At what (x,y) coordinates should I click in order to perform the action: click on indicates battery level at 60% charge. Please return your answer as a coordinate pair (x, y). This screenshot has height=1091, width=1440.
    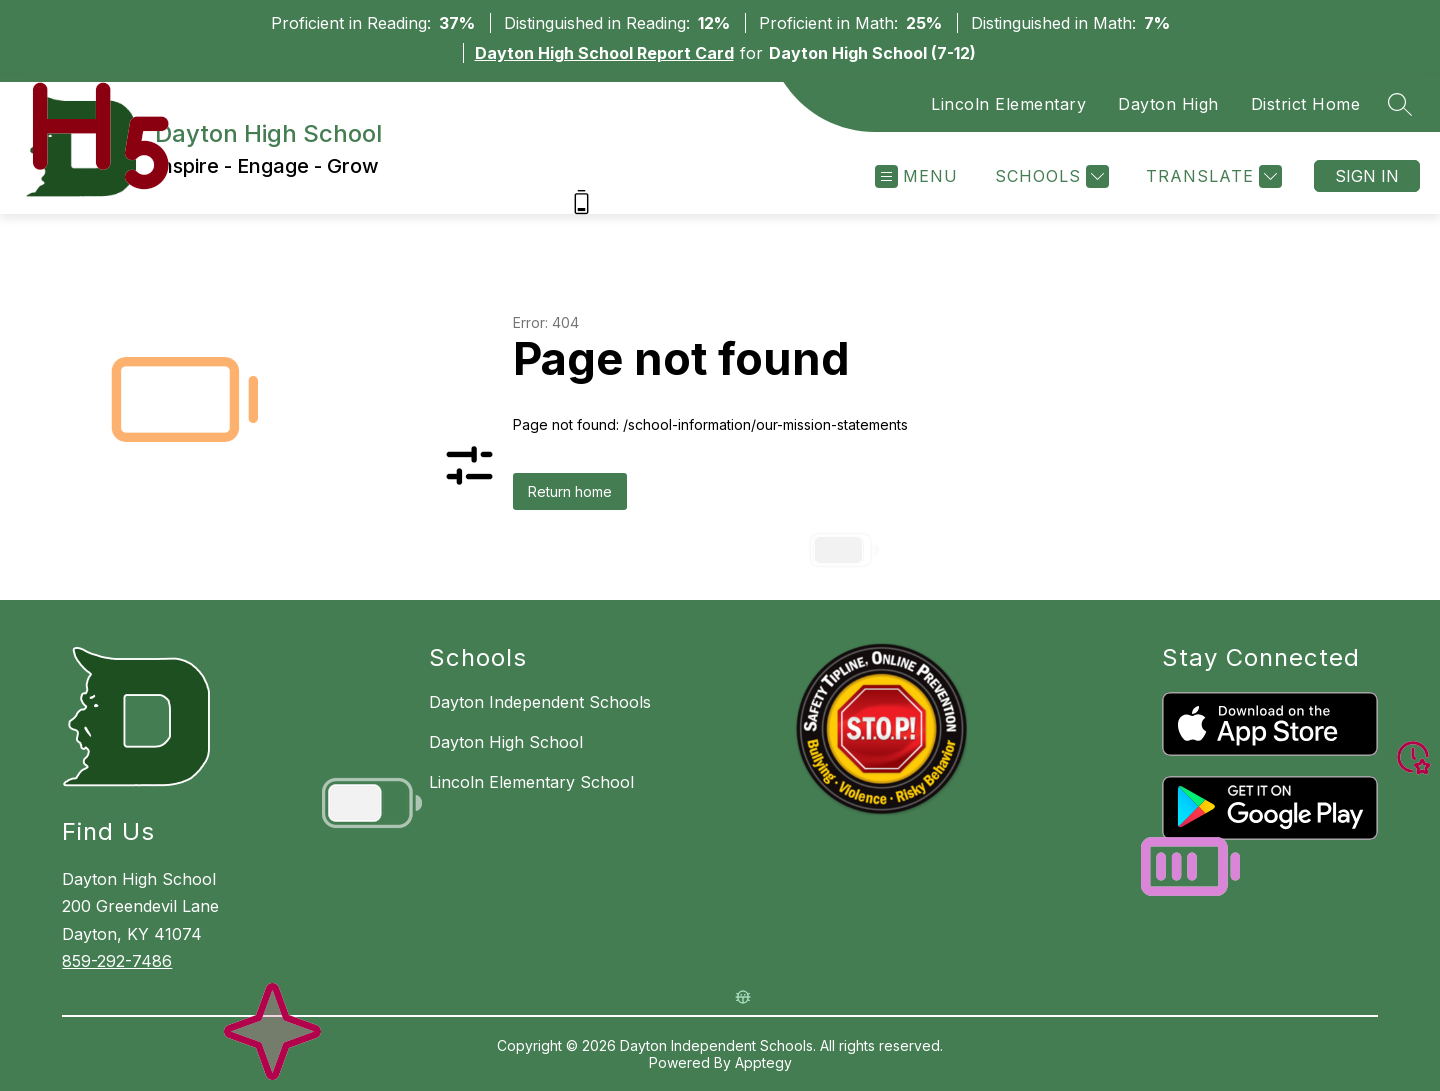
    Looking at the image, I should click on (372, 803).